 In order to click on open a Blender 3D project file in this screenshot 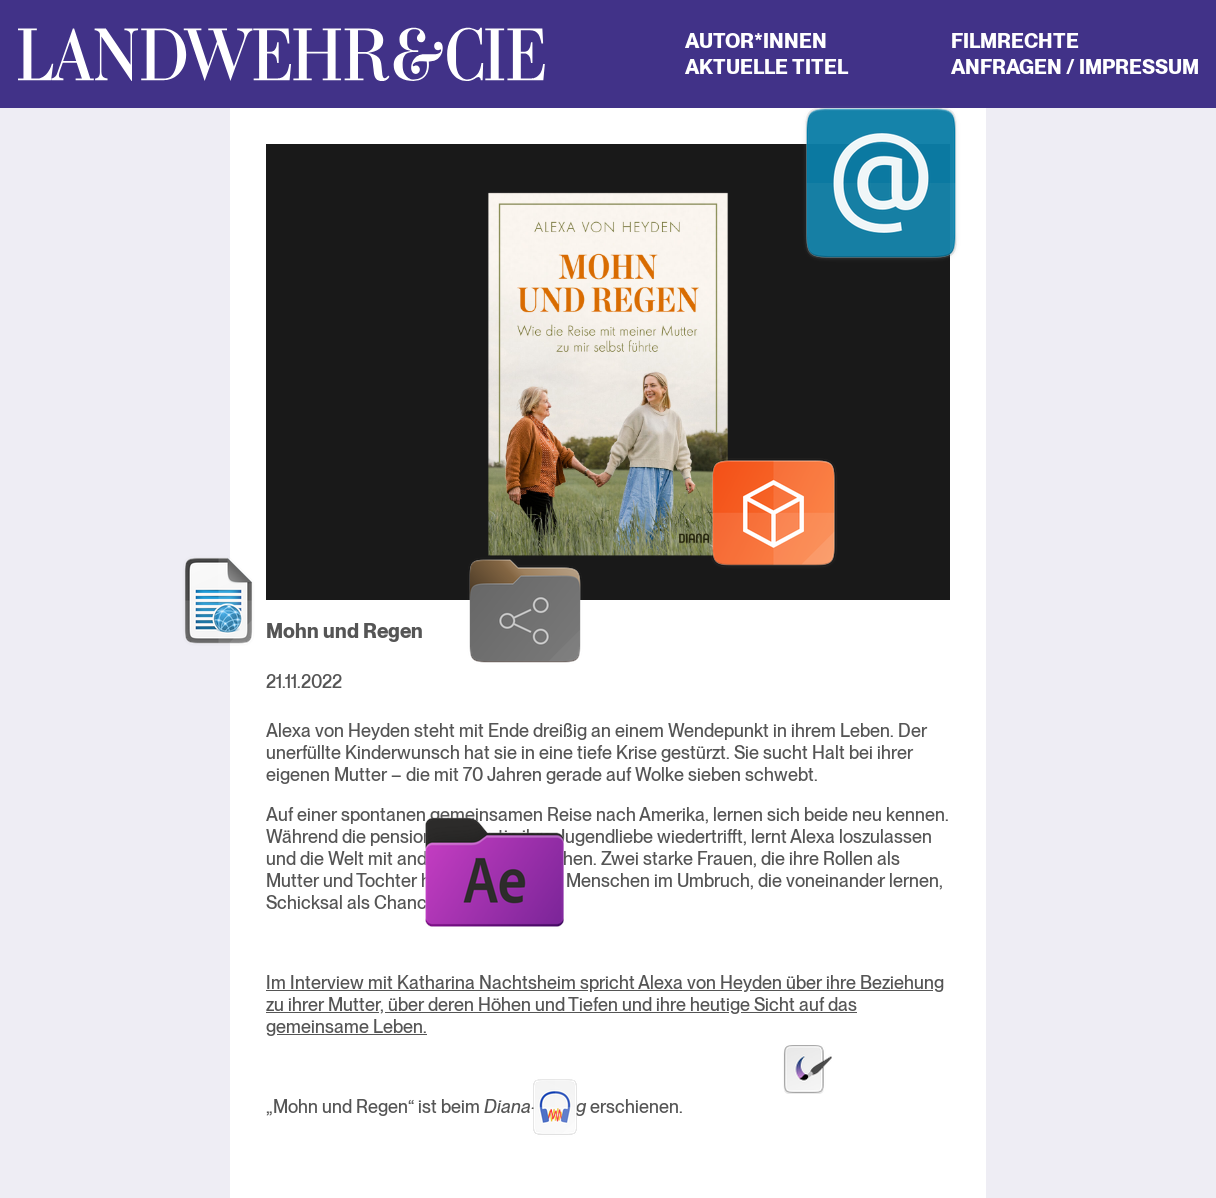, I will do `click(773, 508)`.